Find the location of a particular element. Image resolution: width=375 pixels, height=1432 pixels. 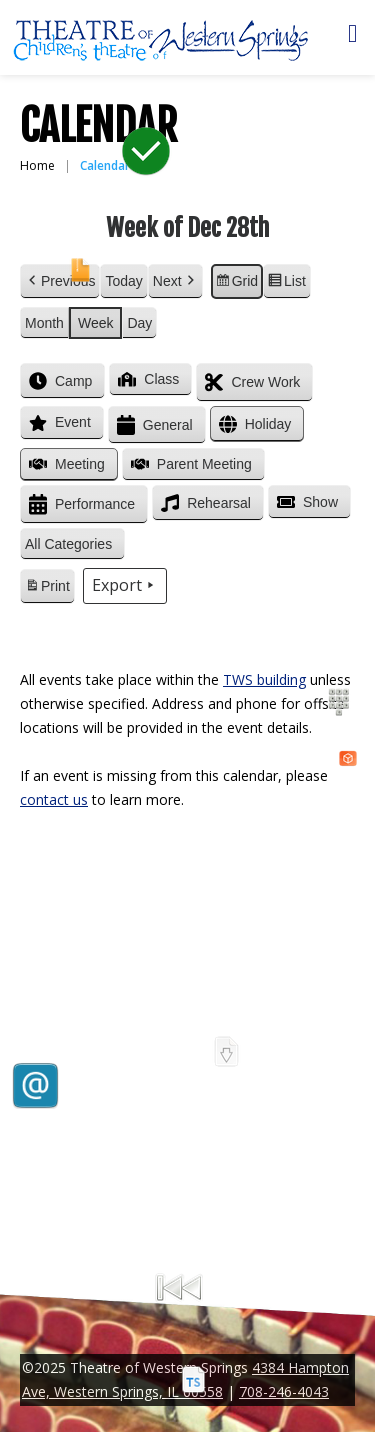

a typescript source file is located at coordinates (193, 1379).